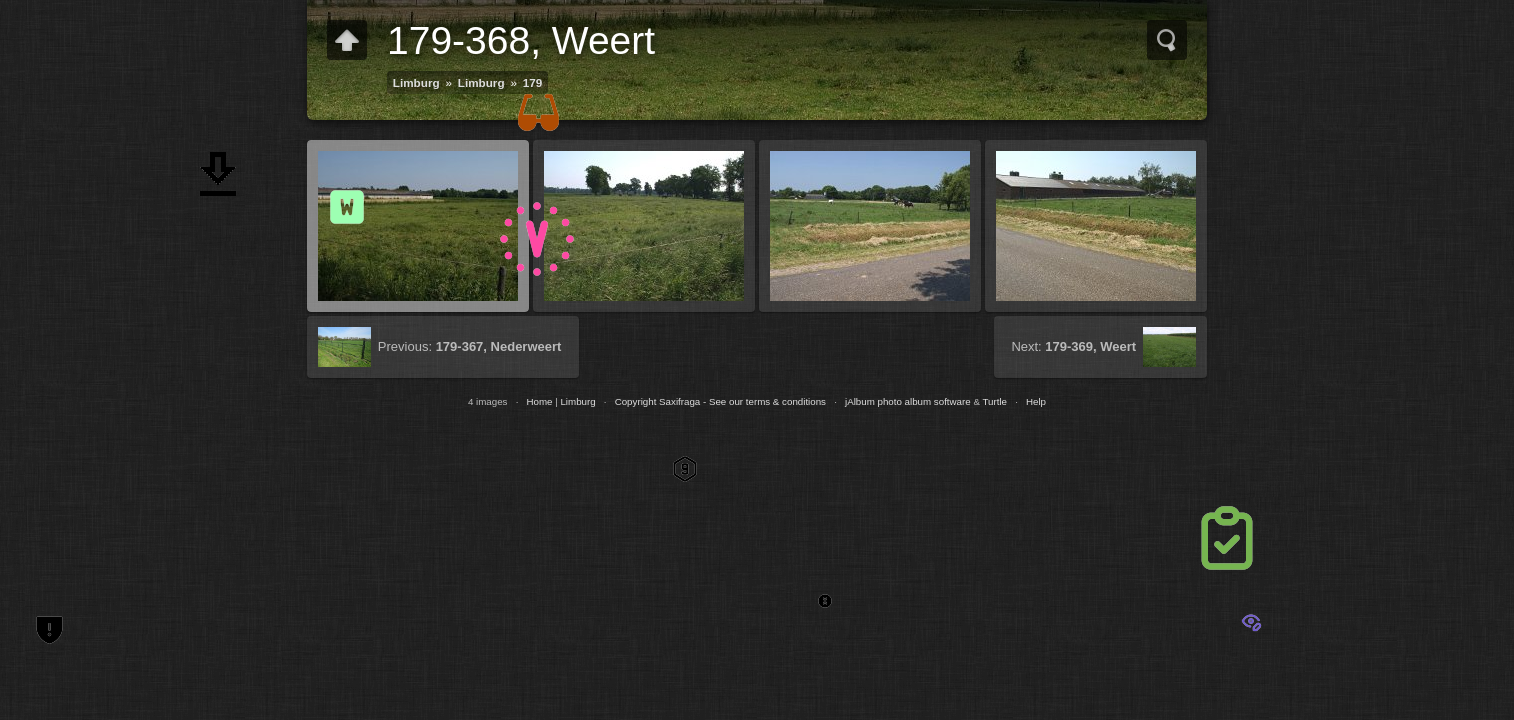 This screenshot has width=1514, height=720. Describe the element at coordinates (347, 207) in the screenshot. I see `open Wikipedia or wiki-related content` at that location.